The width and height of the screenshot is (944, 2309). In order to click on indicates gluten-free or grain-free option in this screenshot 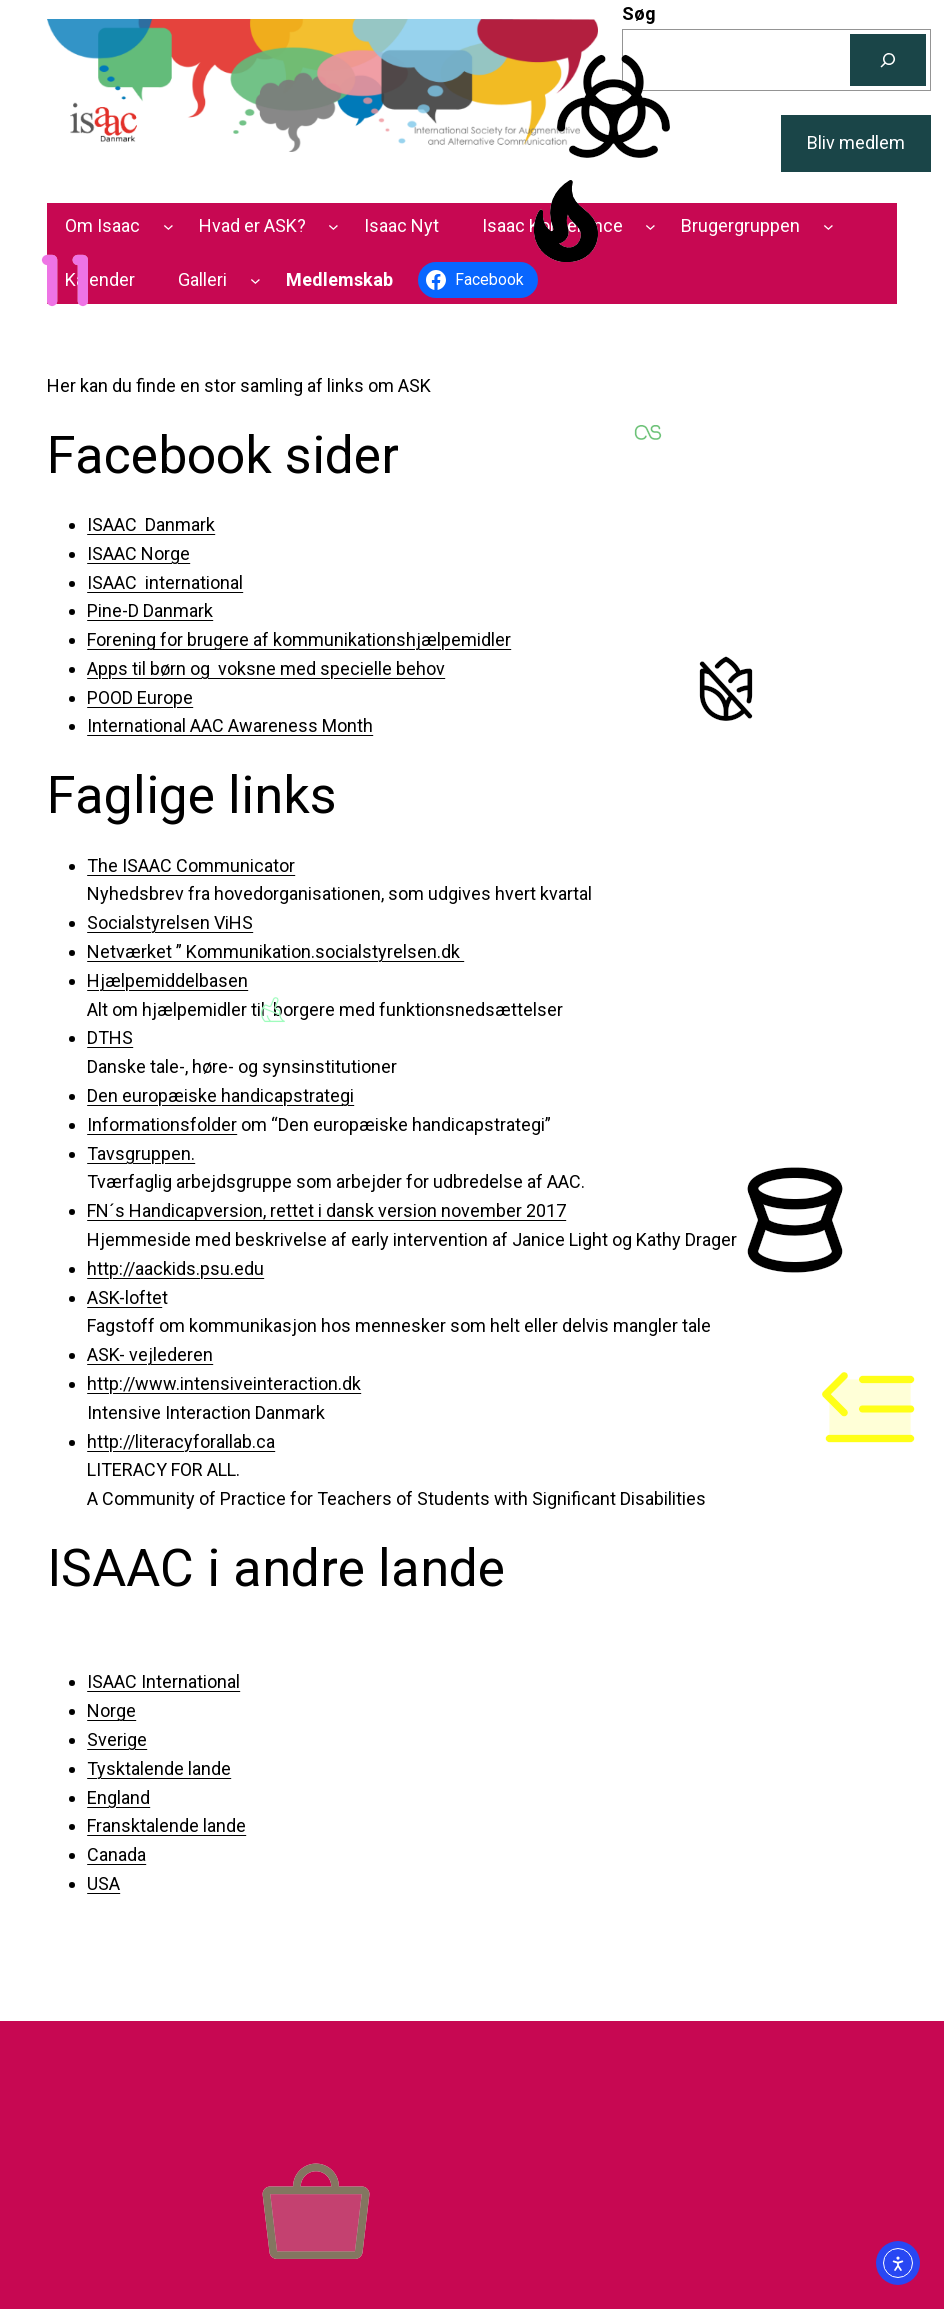, I will do `click(726, 690)`.